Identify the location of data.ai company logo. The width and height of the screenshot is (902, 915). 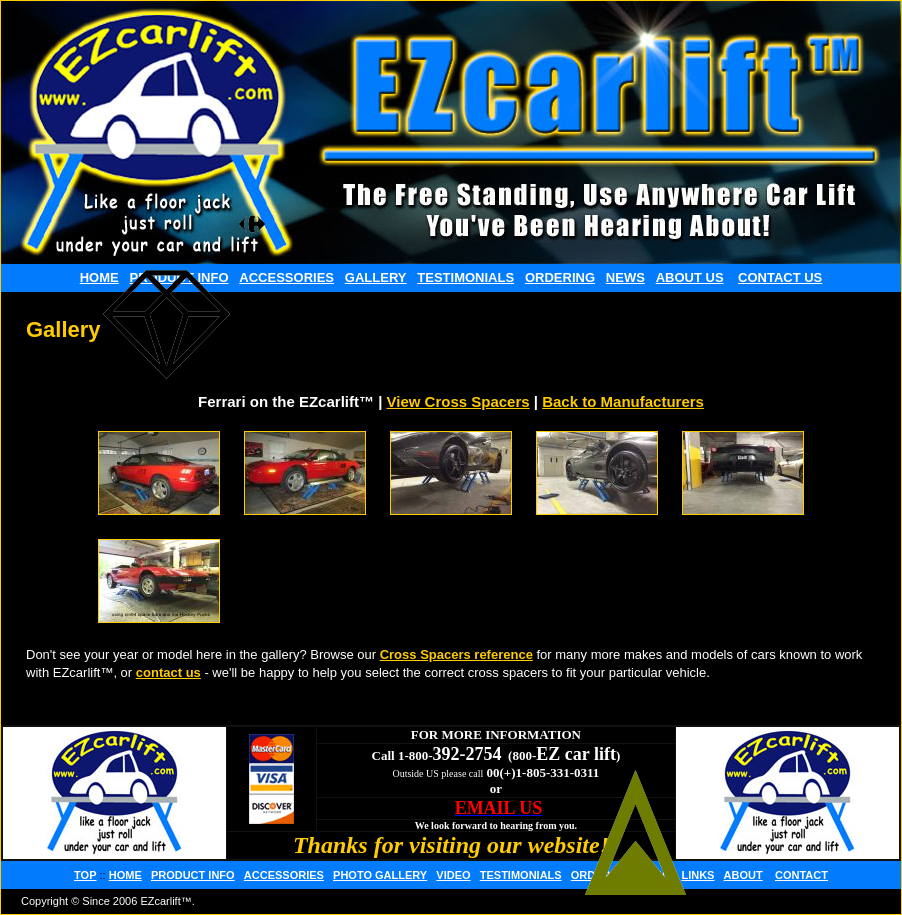
(166, 324).